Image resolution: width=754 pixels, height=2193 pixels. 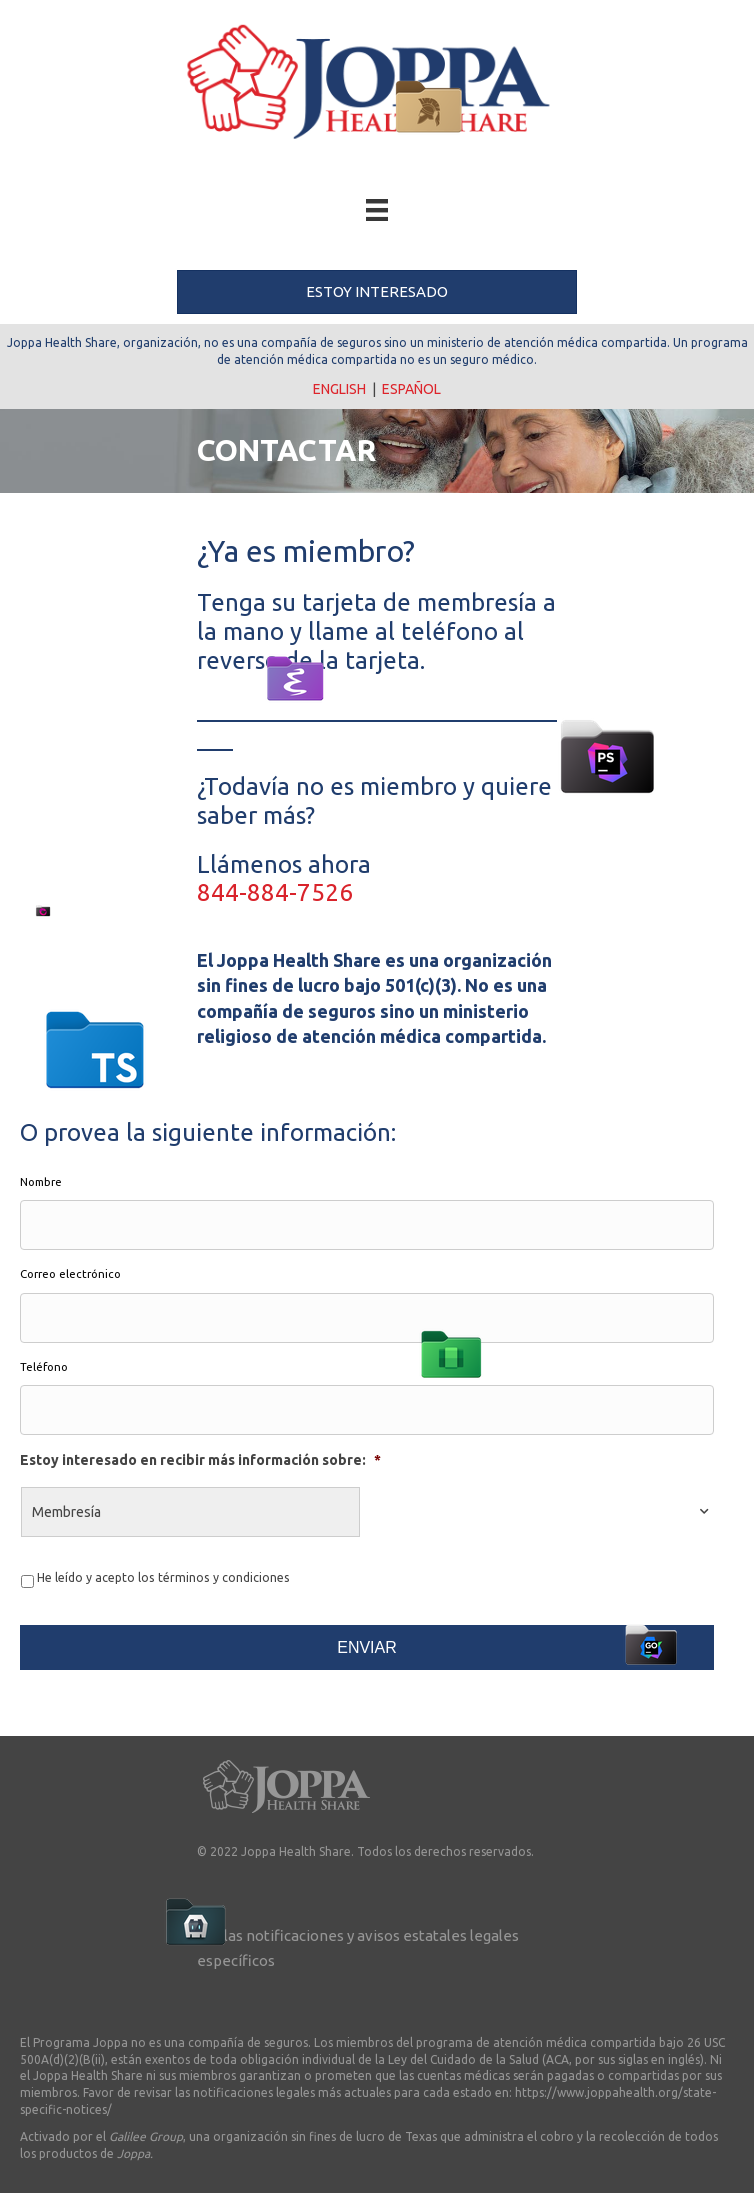 What do you see at coordinates (428, 108) in the screenshot?
I see `folder containing historical or ancient history files` at bounding box center [428, 108].